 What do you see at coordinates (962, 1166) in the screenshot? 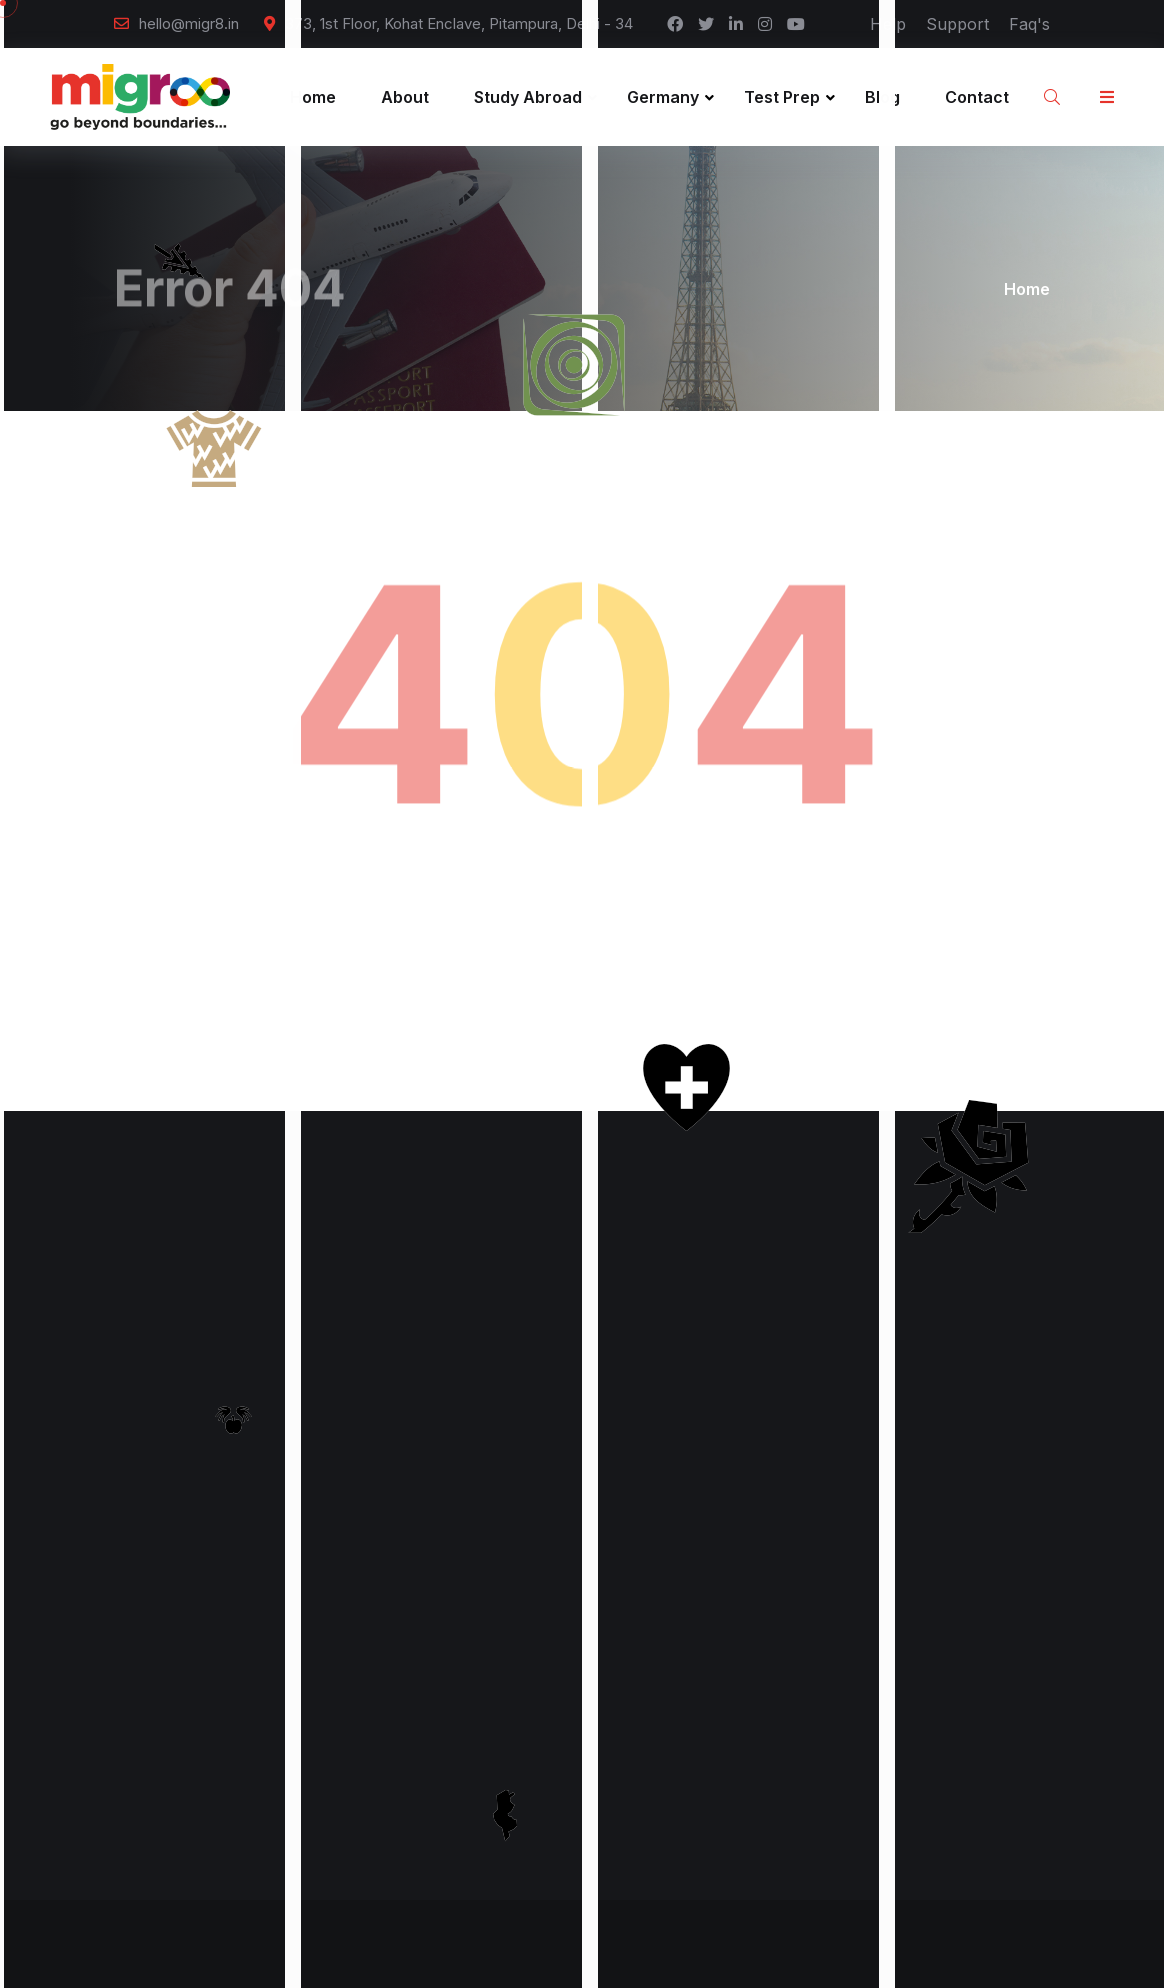
I see `select a rose or flower item in a game inventory` at bounding box center [962, 1166].